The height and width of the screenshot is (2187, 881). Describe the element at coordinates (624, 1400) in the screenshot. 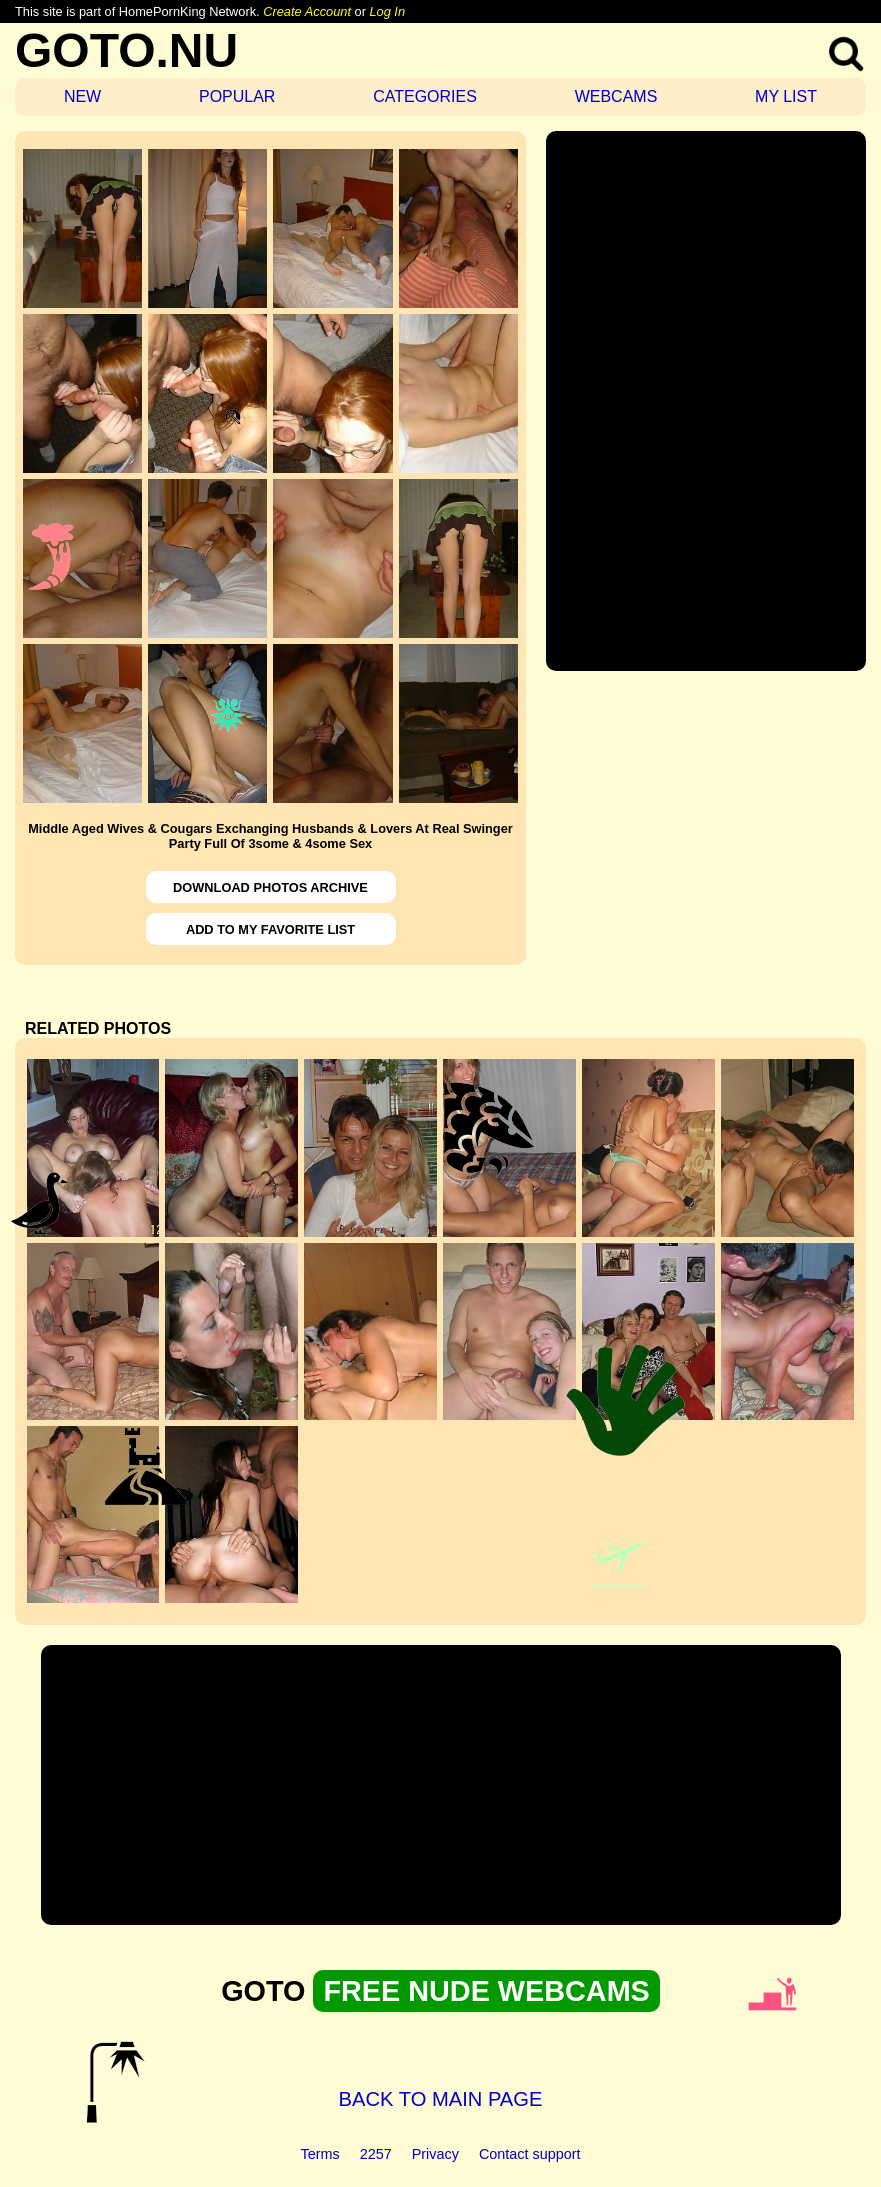

I see `raise your hand to ask a question` at that location.